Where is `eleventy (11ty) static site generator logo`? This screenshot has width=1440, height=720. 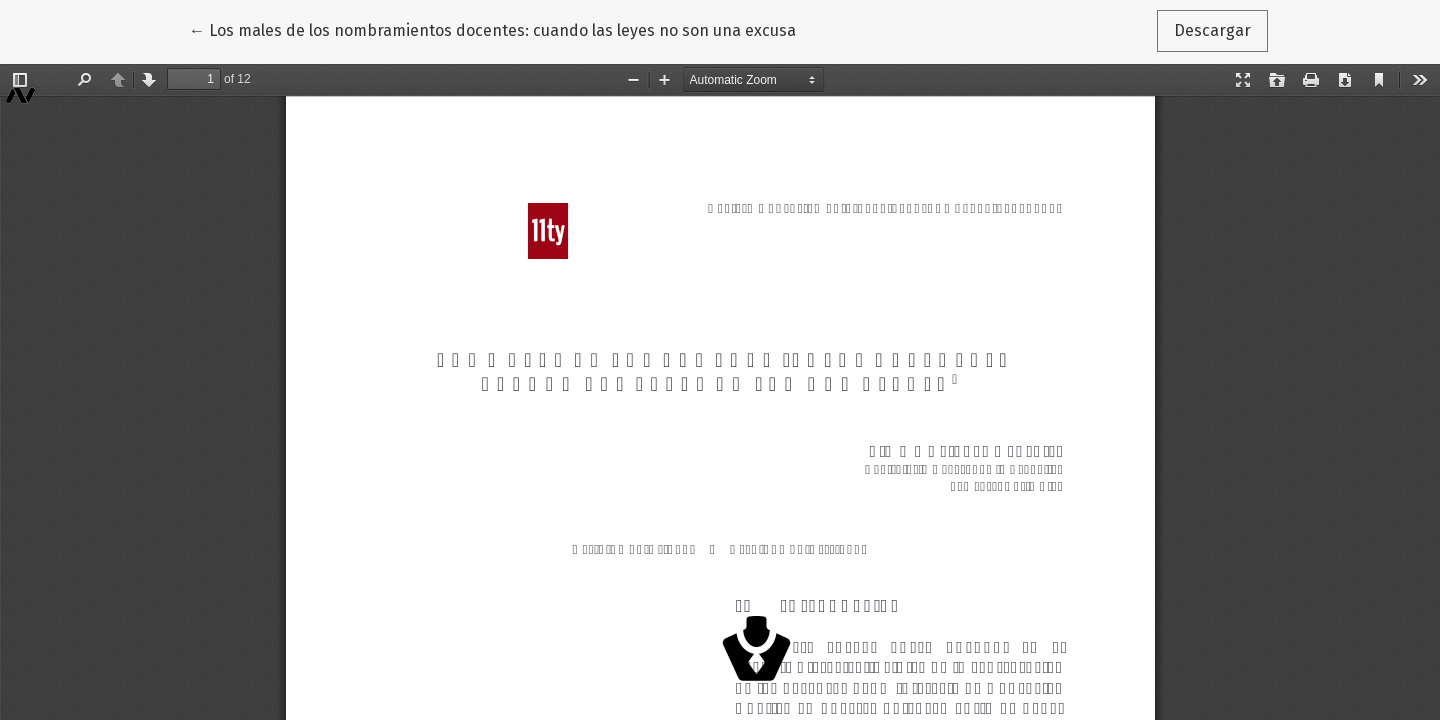 eleventy (11ty) static site generator logo is located at coordinates (548, 231).